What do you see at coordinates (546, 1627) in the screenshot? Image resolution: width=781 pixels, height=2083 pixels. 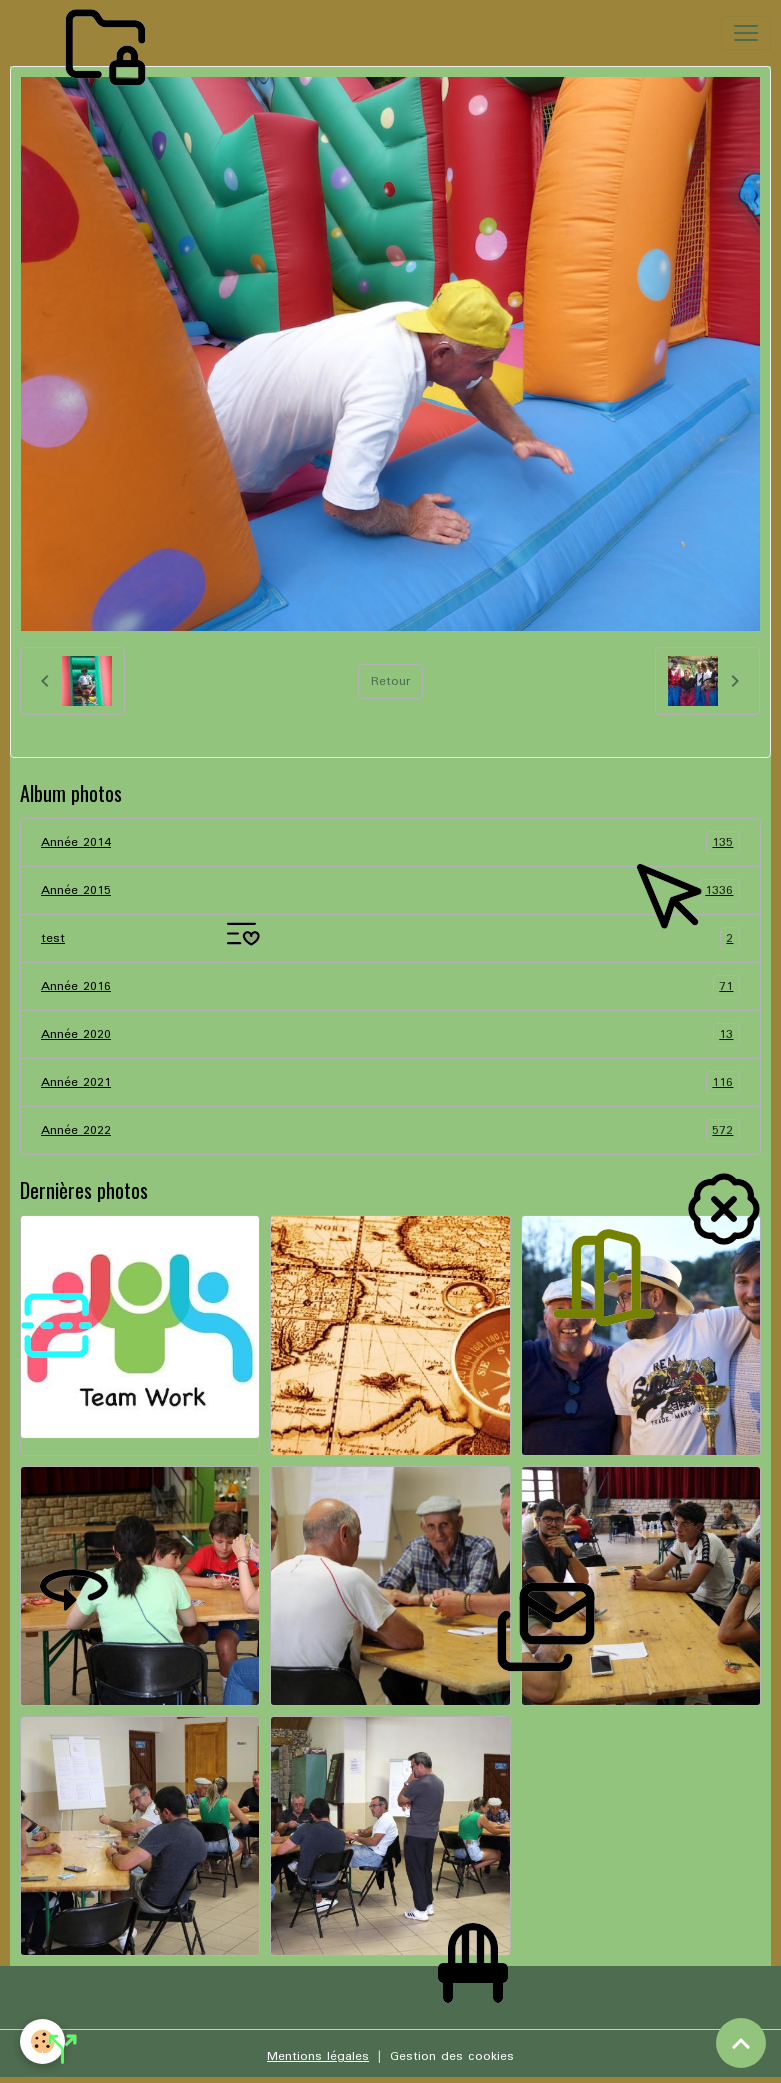 I see `view all emails in inbox` at bounding box center [546, 1627].